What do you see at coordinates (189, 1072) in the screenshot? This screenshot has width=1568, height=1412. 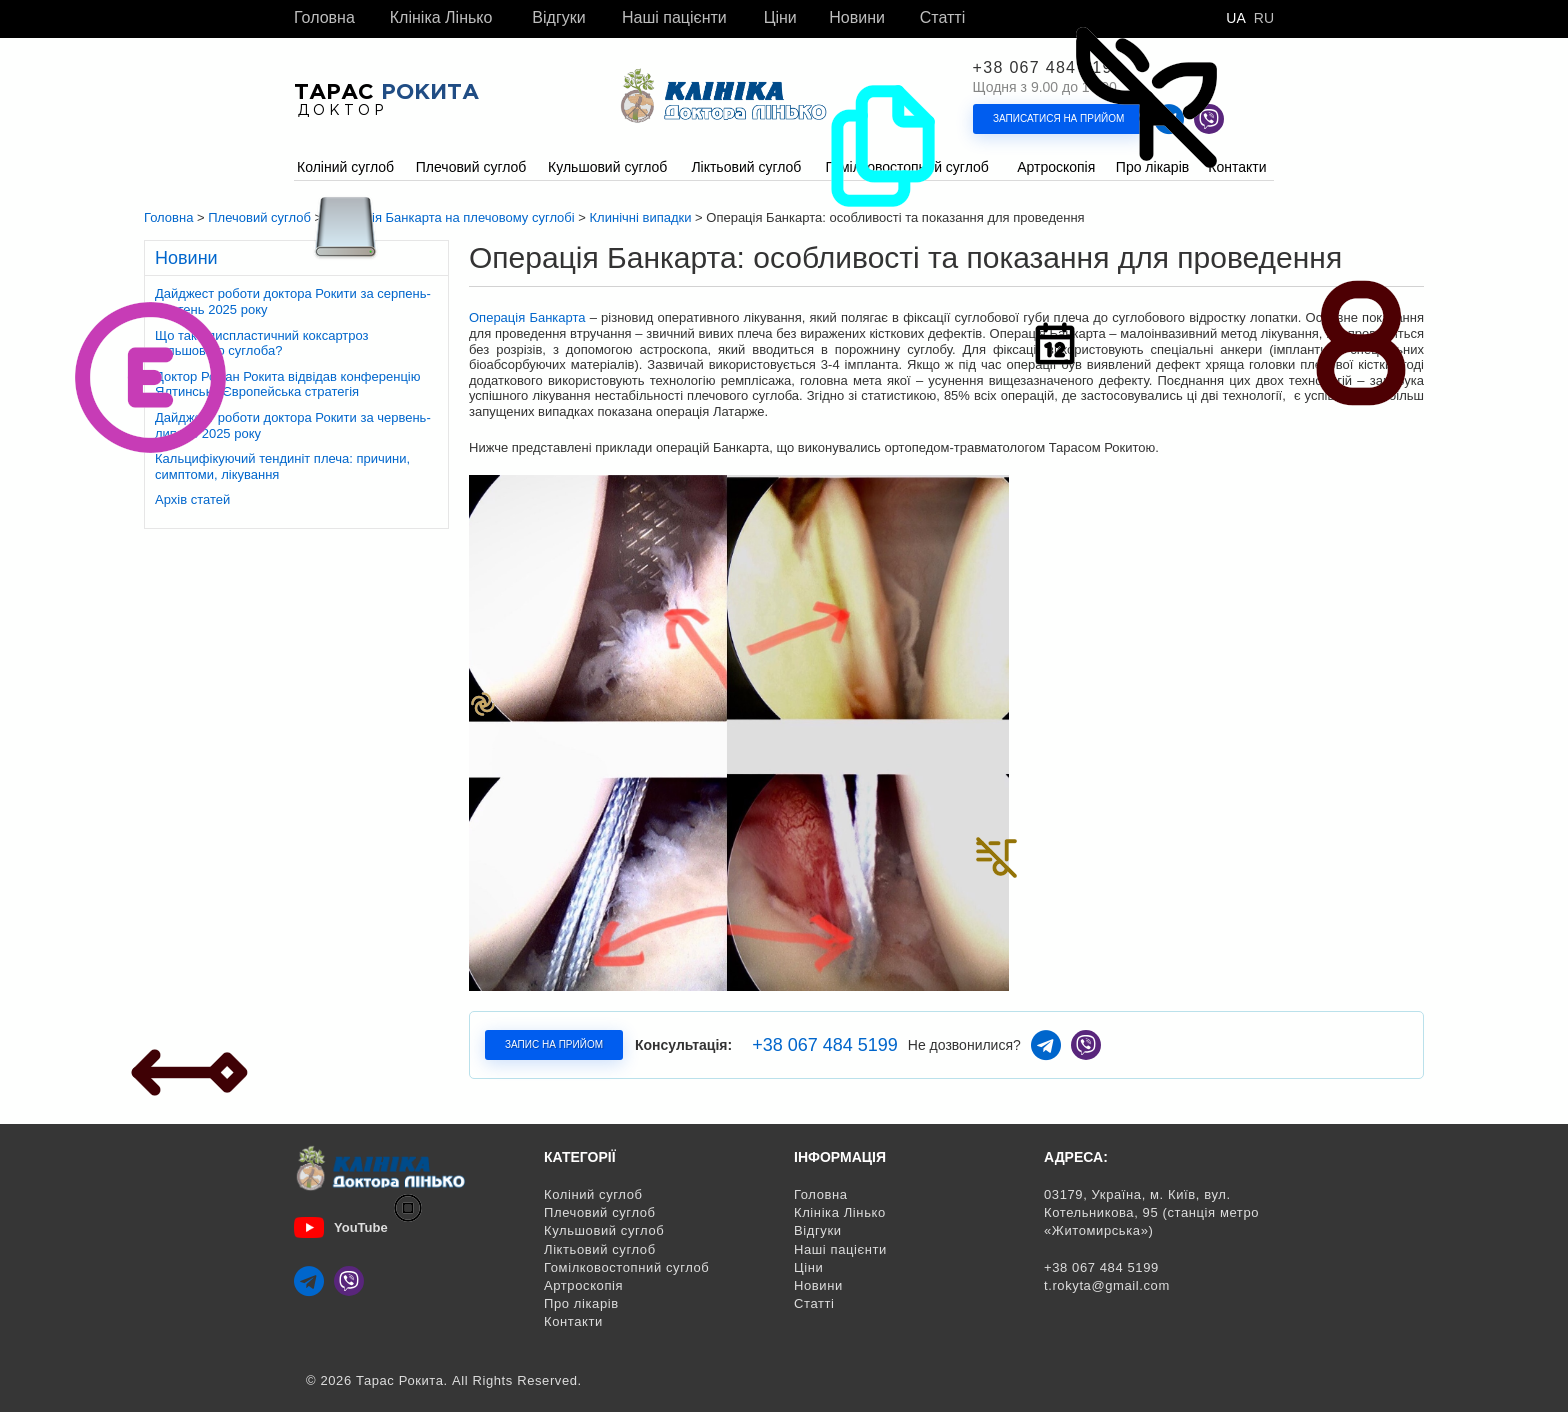 I see `navigate back to previous step` at bounding box center [189, 1072].